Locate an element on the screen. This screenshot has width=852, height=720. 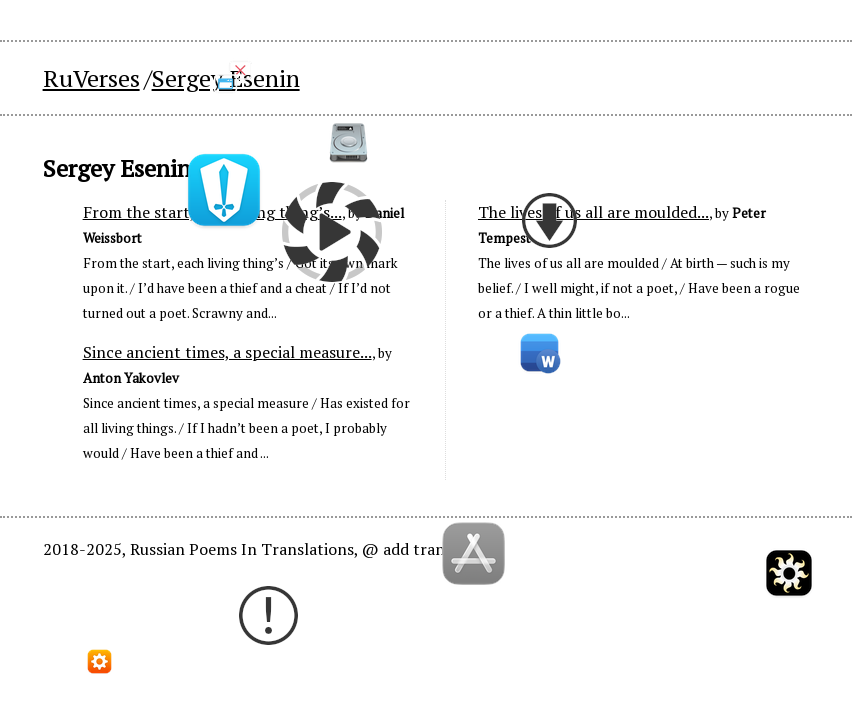
open aptana studio IDE is located at coordinates (99, 661).